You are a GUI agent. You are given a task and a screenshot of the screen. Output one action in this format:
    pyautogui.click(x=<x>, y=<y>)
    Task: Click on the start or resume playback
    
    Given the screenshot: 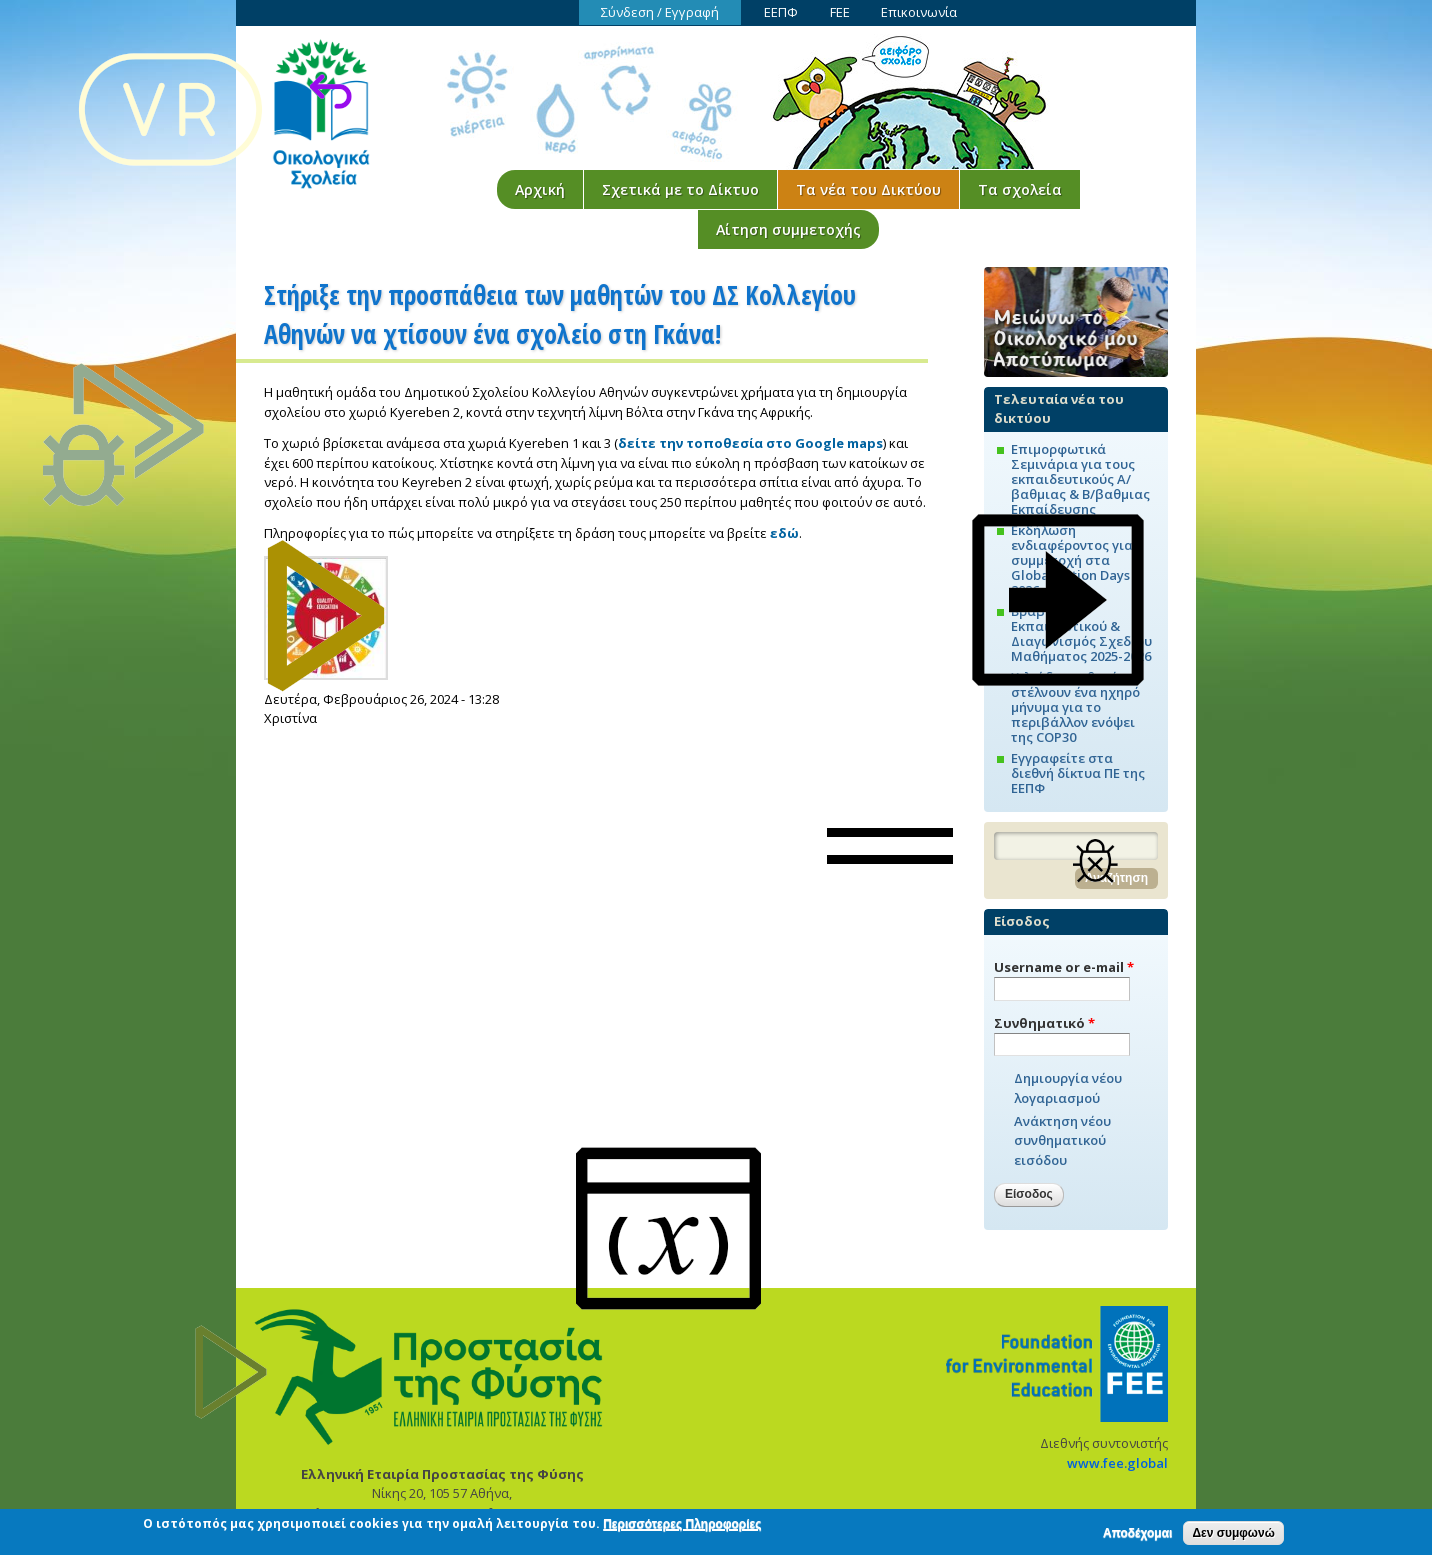 What is the action you would take?
    pyautogui.click(x=232, y=1369)
    